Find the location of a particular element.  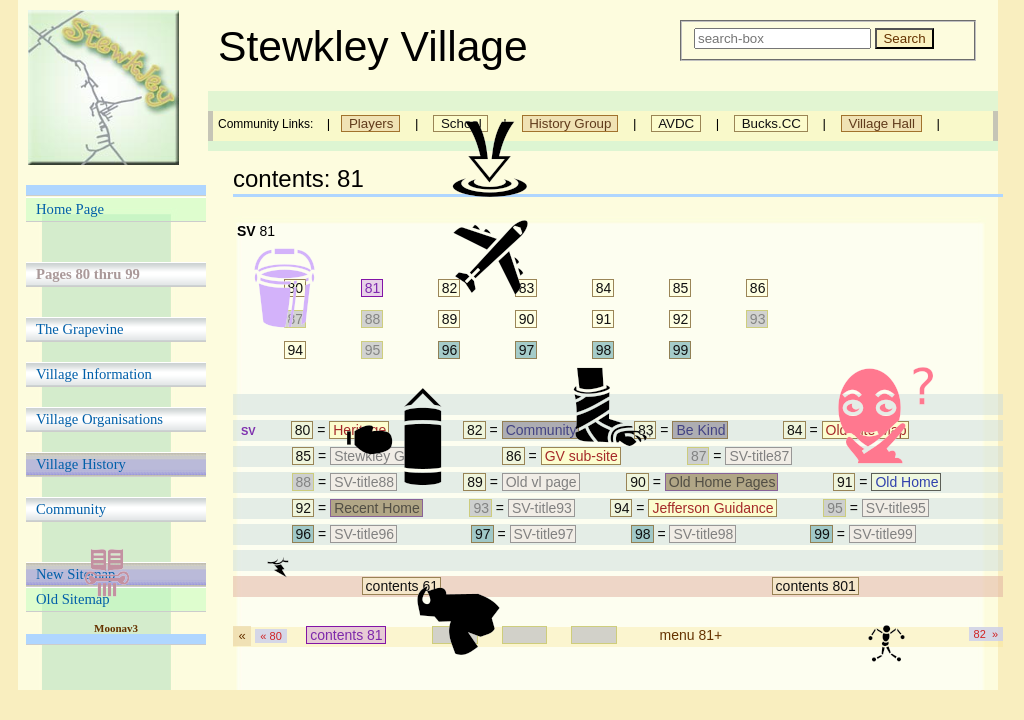

indicates a thinking or processing state is located at coordinates (886, 413).